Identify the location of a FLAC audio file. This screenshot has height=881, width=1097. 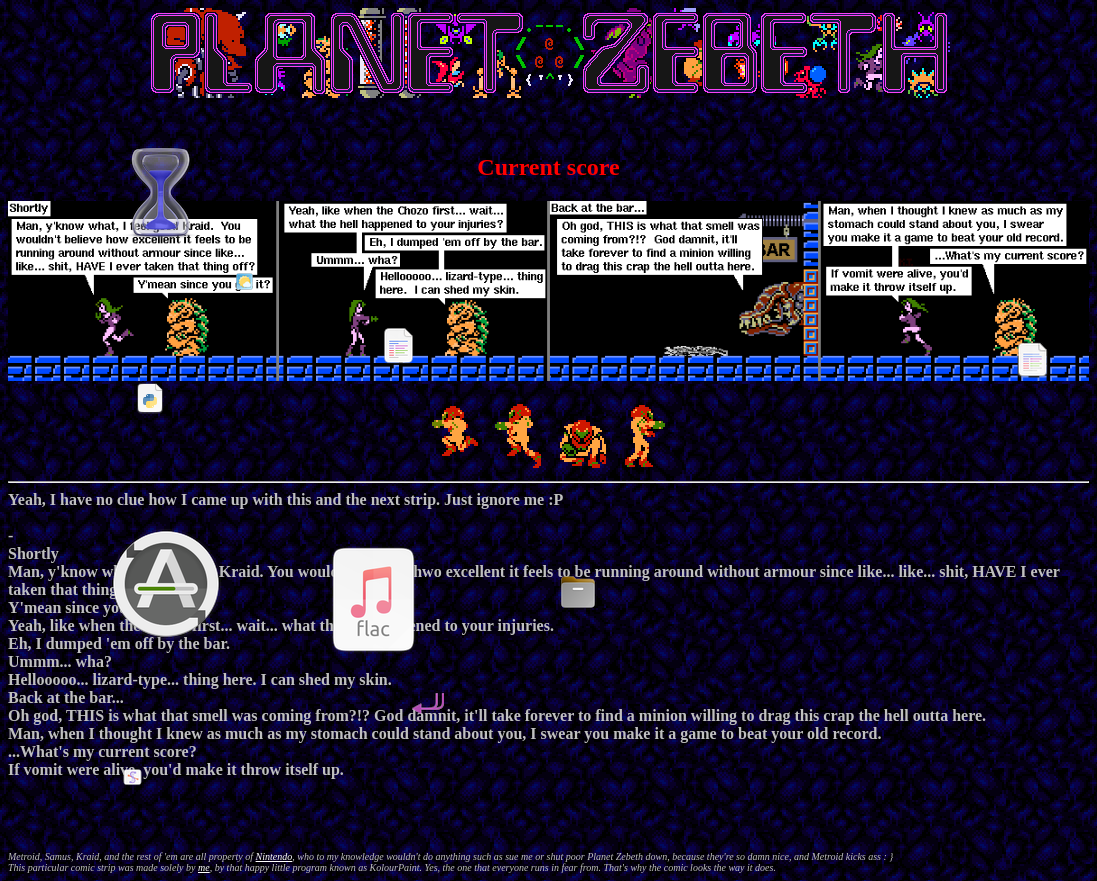
(373, 599).